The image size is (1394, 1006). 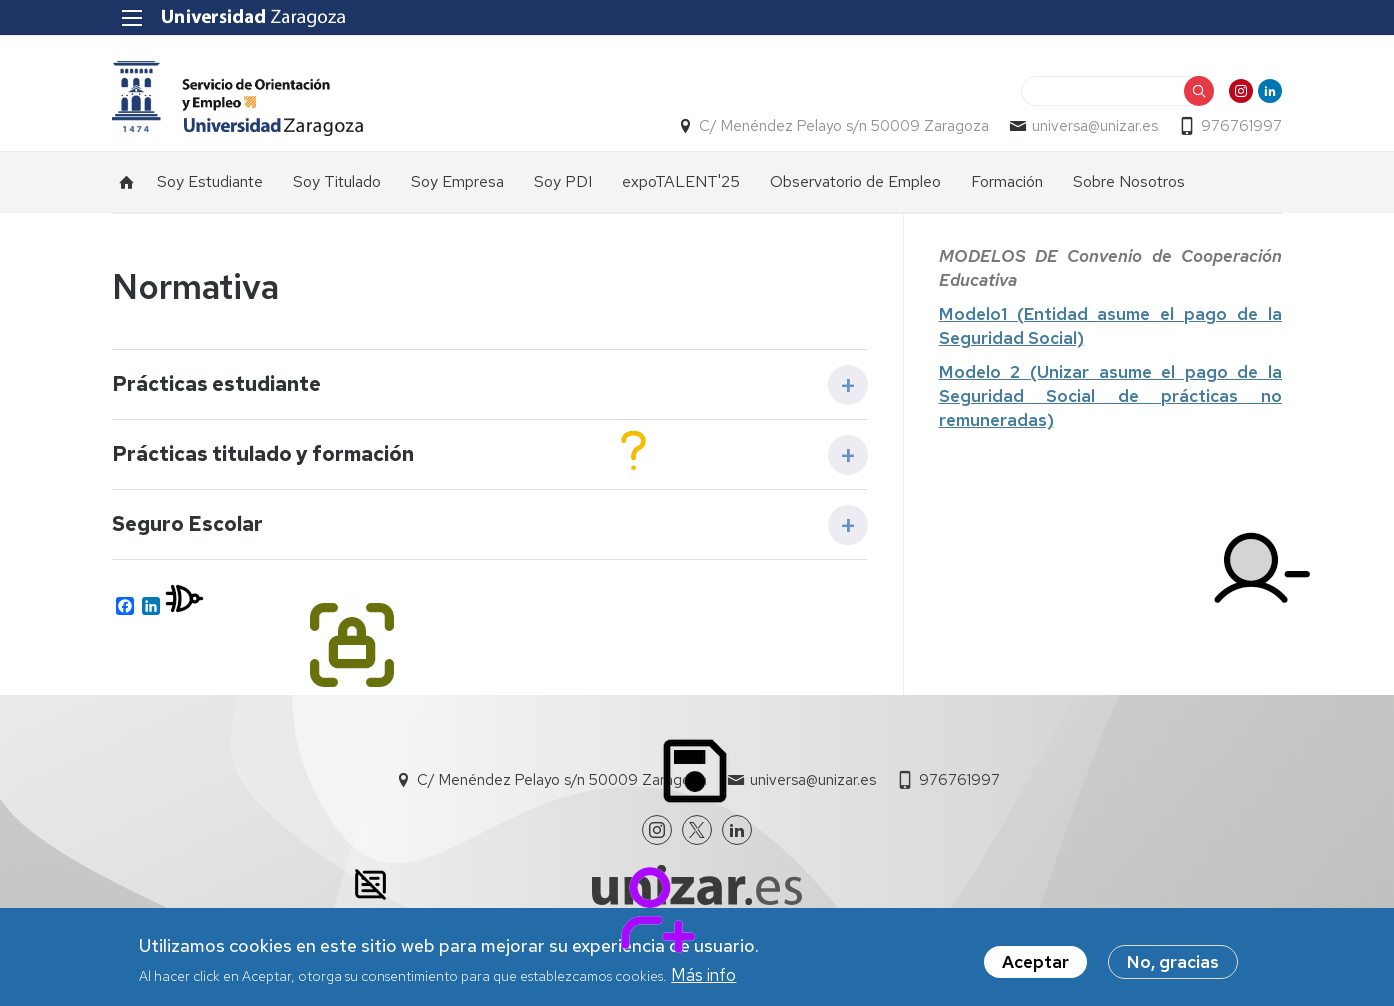 What do you see at coordinates (633, 450) in the screenshot?
I see `access help or support` at bounding box center [633, 450].